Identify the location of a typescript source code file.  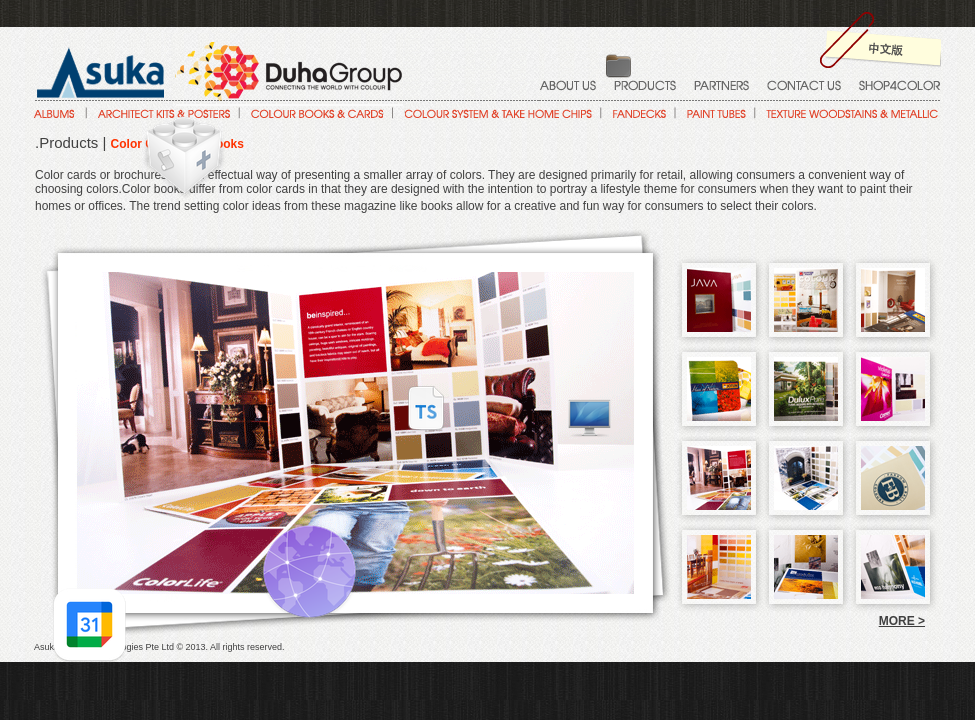
(426, 408).